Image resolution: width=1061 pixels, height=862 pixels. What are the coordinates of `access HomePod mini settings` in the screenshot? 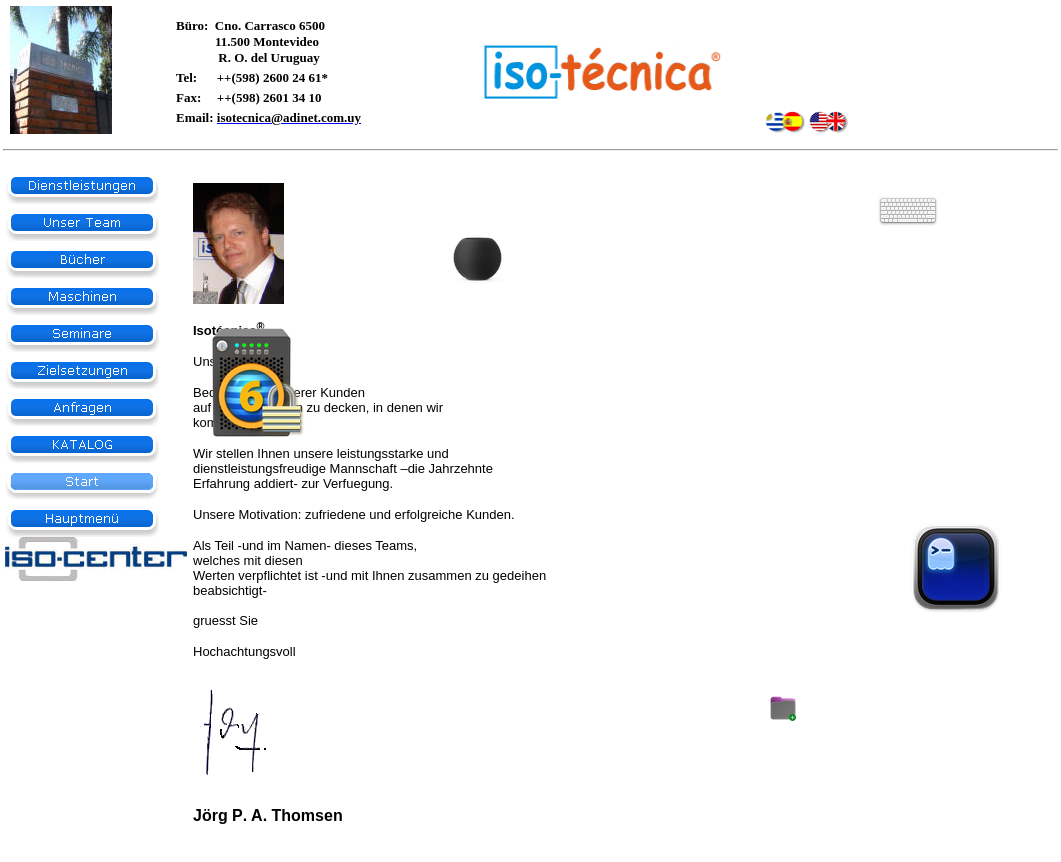 It's located at (477, 263).